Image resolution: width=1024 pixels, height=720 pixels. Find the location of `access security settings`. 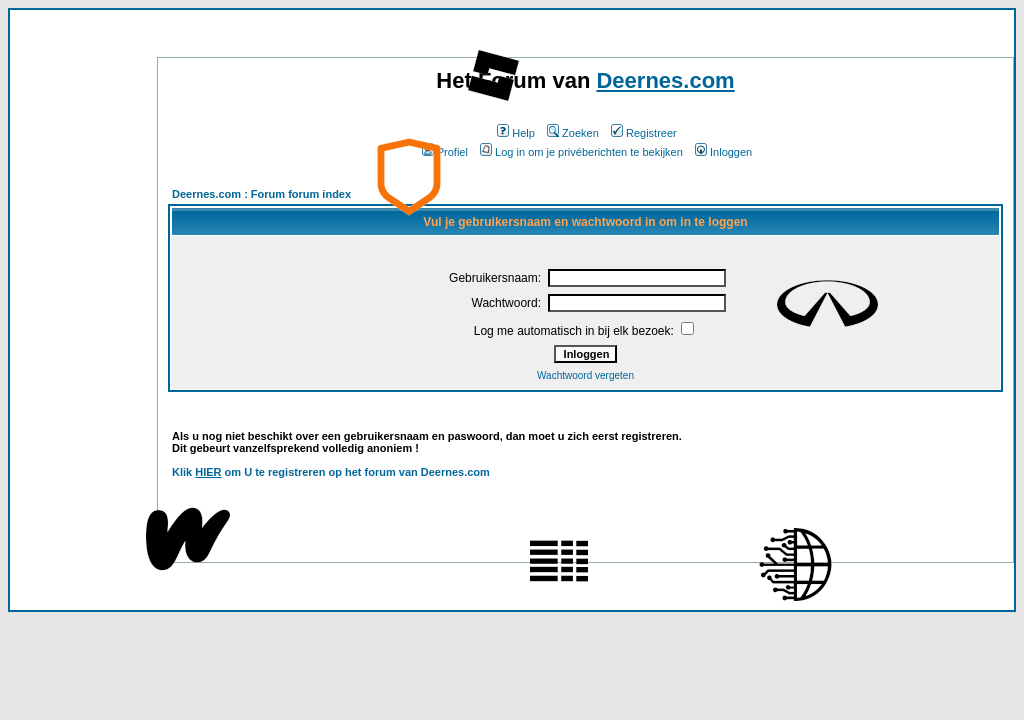

access security settings is located at coordinates (409, 177).